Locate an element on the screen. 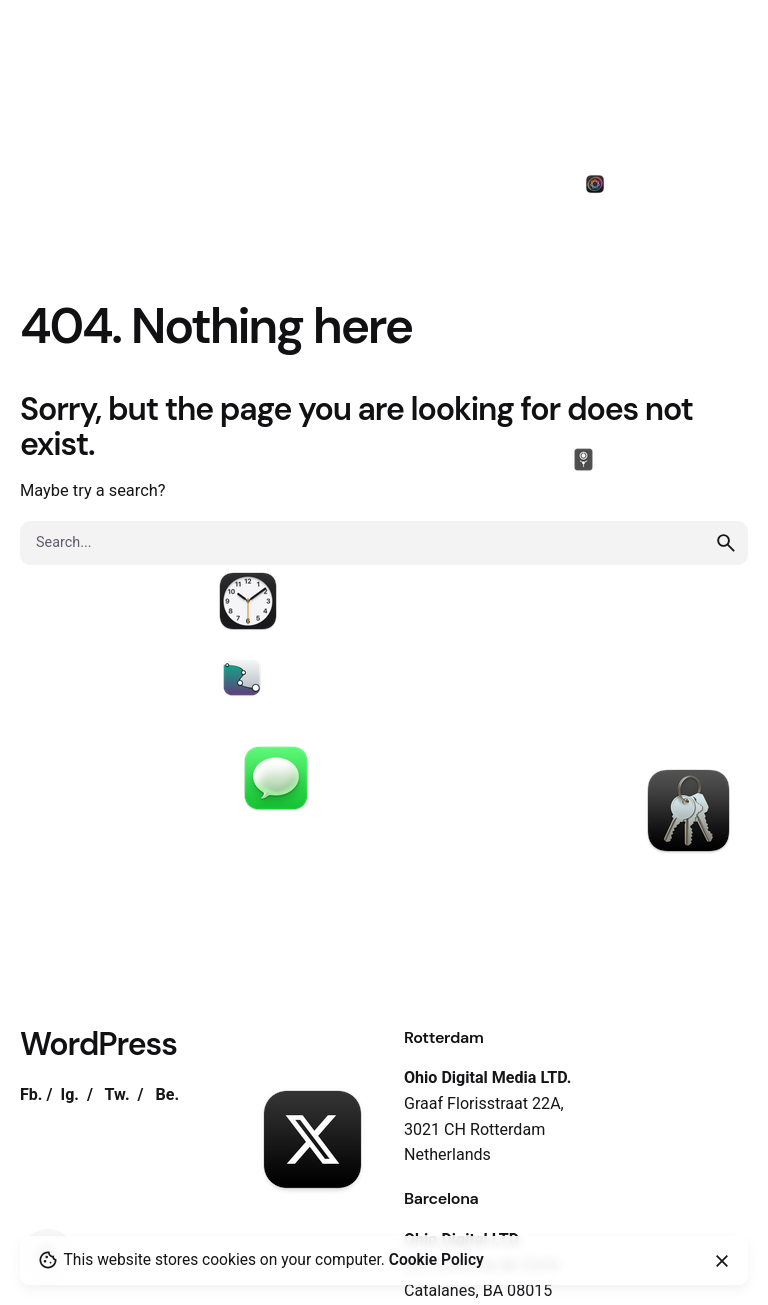 Image resolution: width=768 pixels, height=1305 pixels. open Image Playground app is located at coordinates (595, 184).